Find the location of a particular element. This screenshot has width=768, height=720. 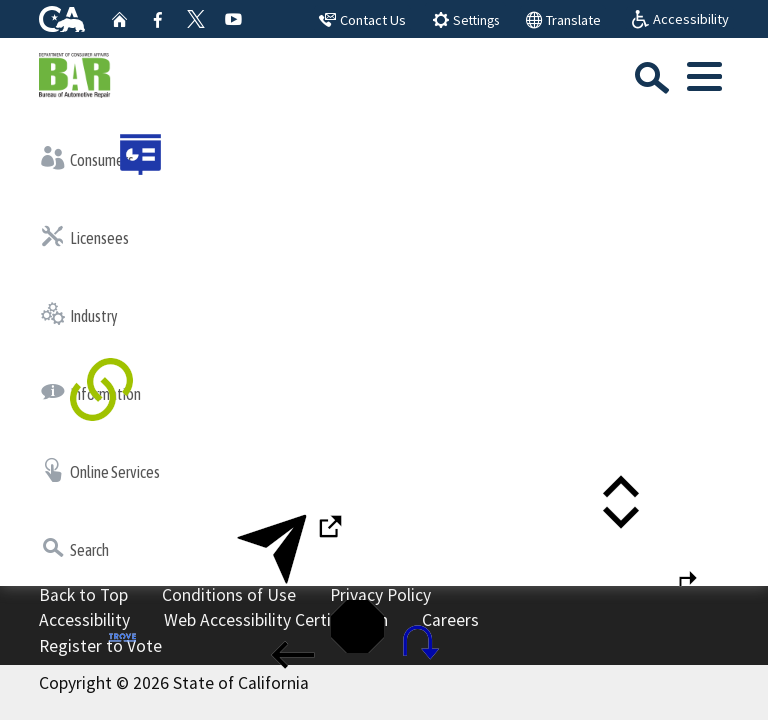

go back to the previous page is located at coordinates (293, 655).